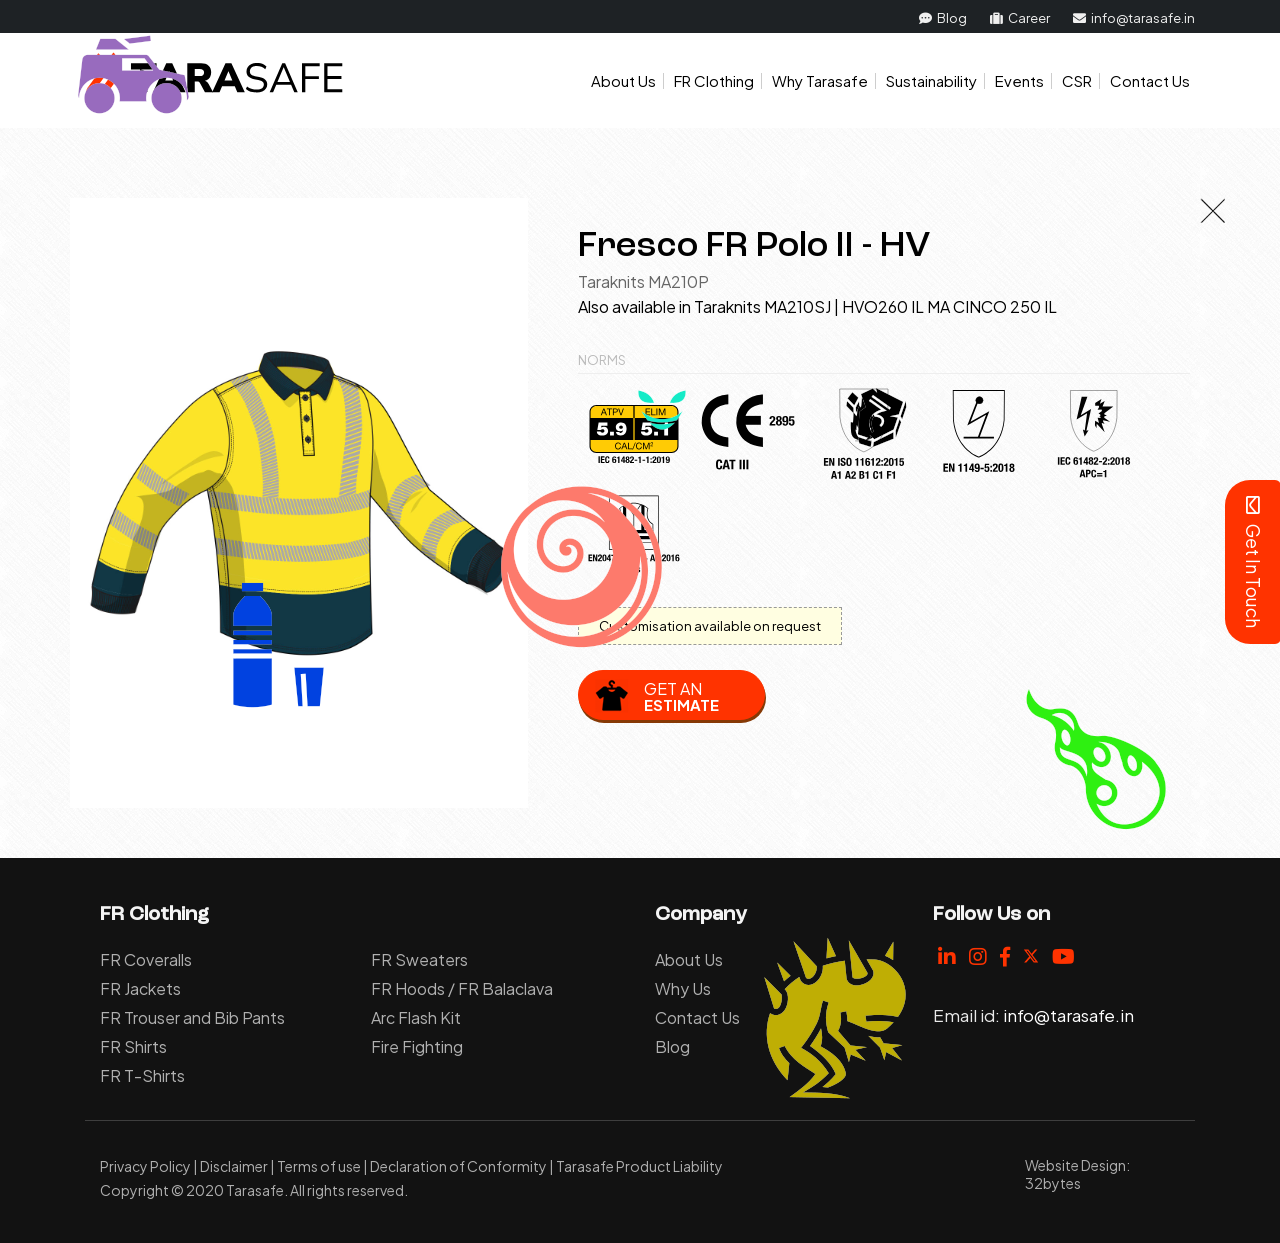 This screenshot has height=1243, width=1280. I want to click on cast a plasma or energy attack, so click(1096, 759).